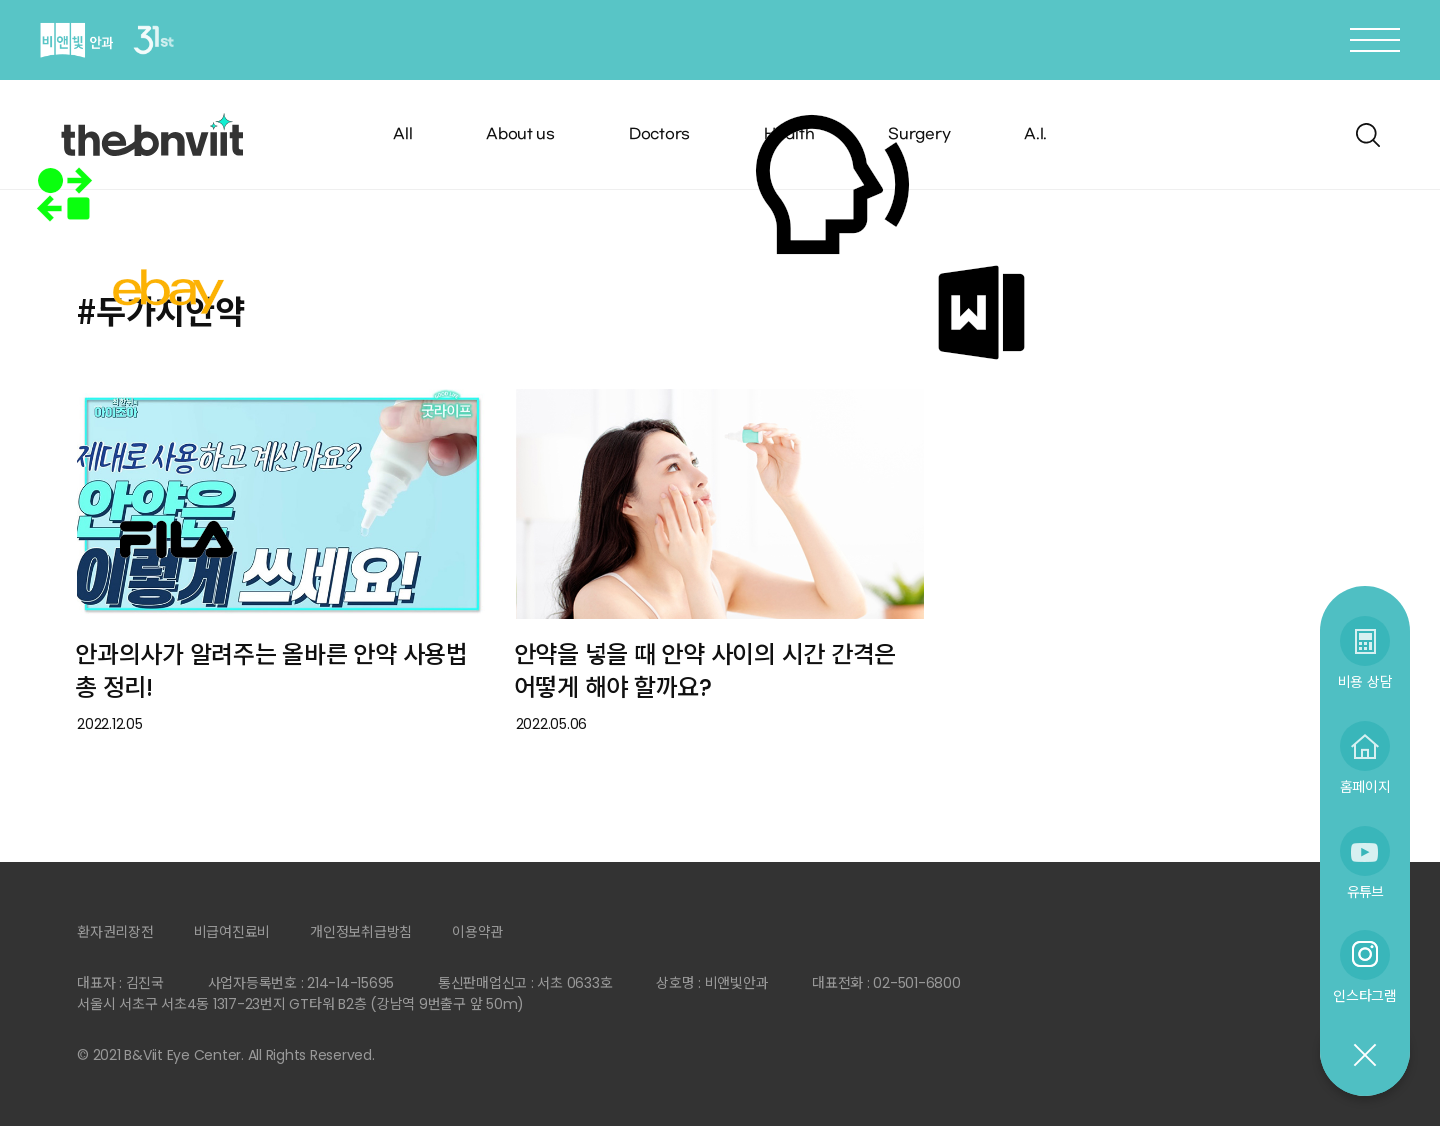 The width and height of the screenshot is (1440, 1126). Describe the element at coordinates (176, 539) in the screenshot. I see `Fila brand logo` at that location.